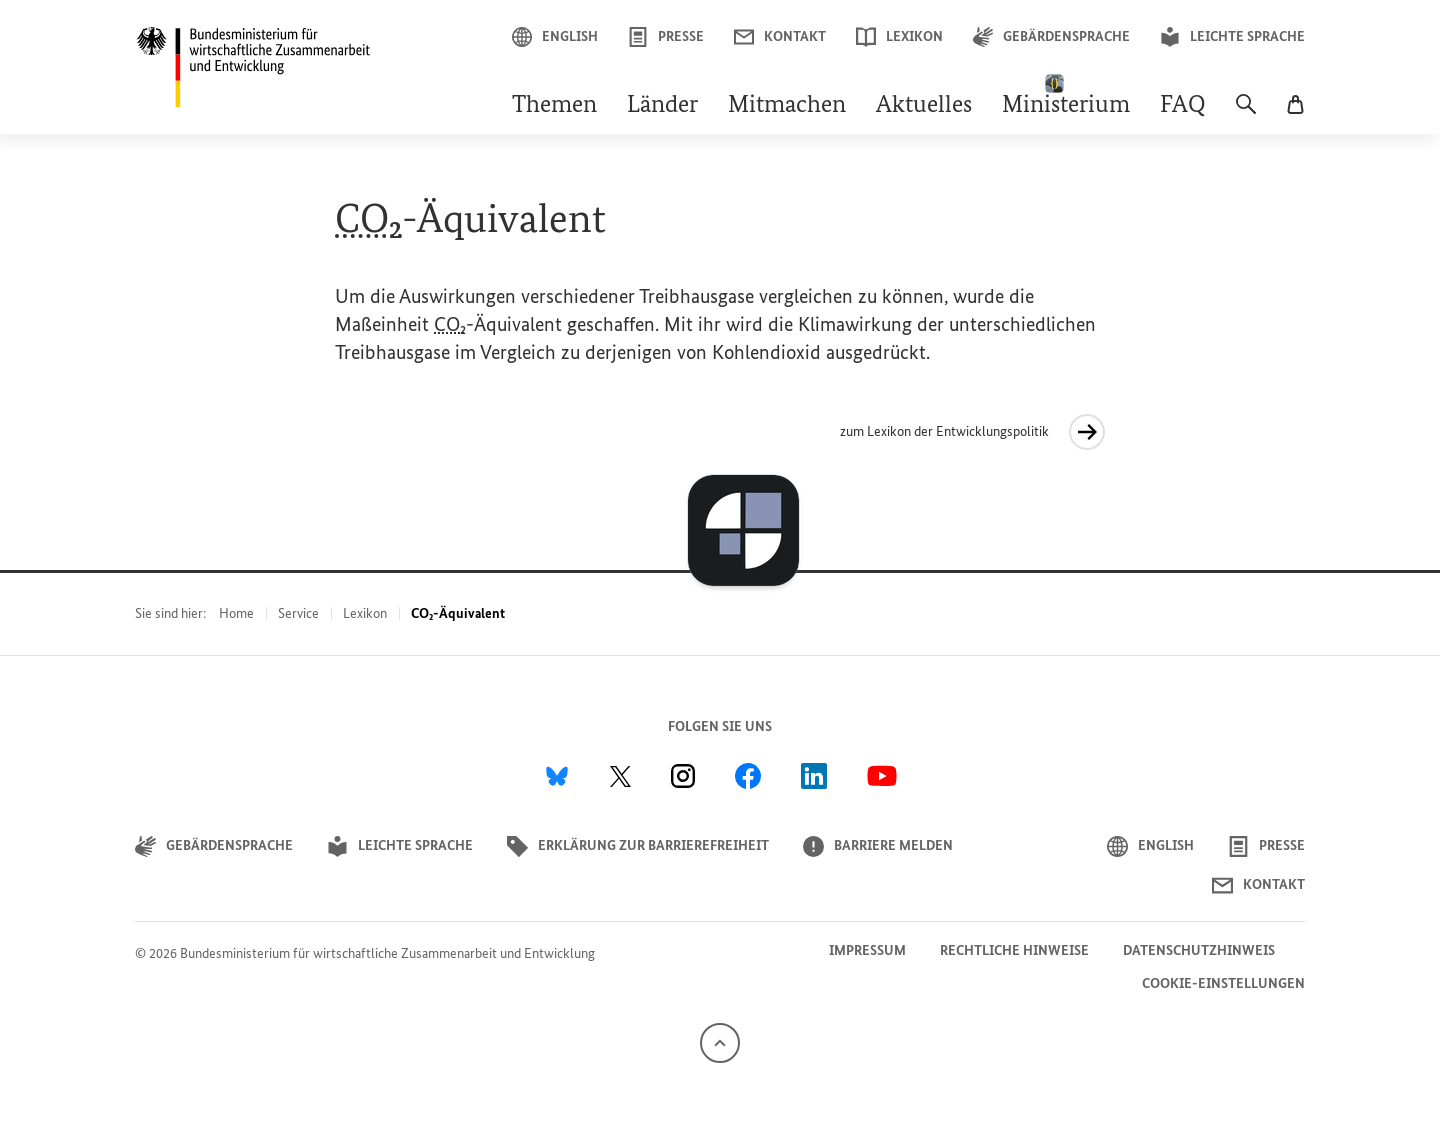 This screenshot has width=1440, height=1123. I want to click on open web browser stylesheet preferences, so click(1054, 83).